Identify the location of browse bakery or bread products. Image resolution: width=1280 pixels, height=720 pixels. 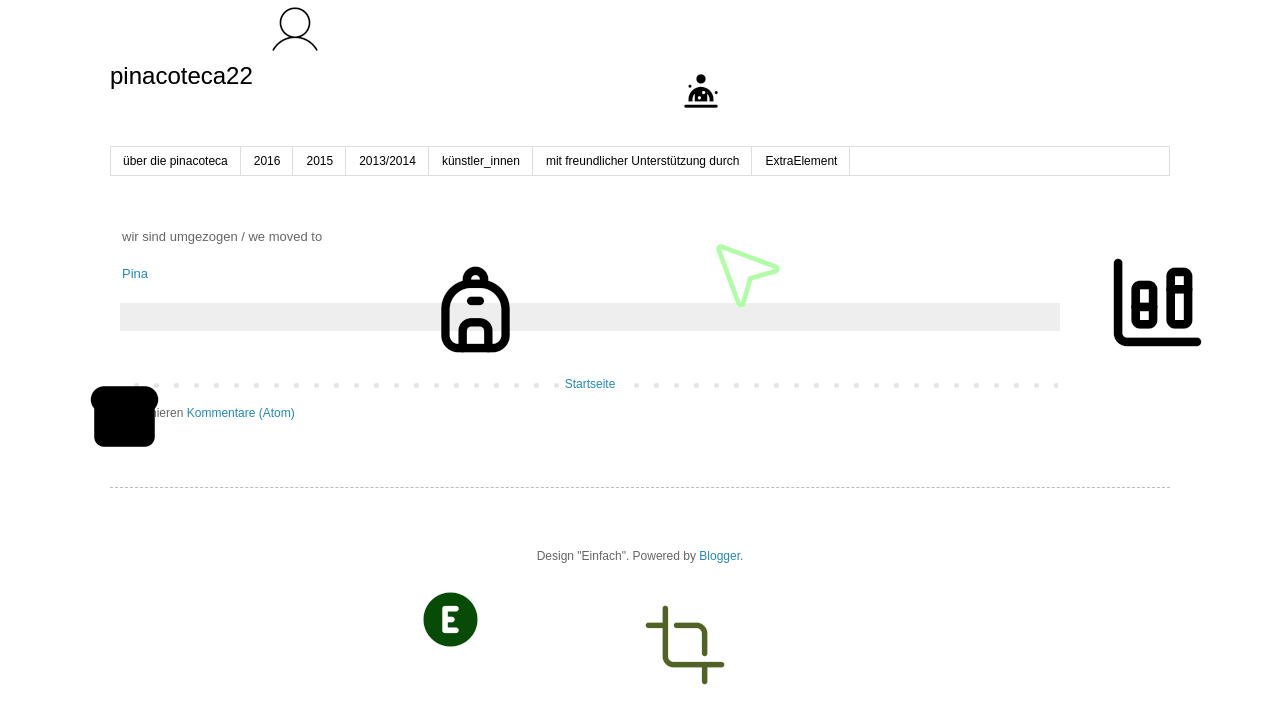
(124, 416).